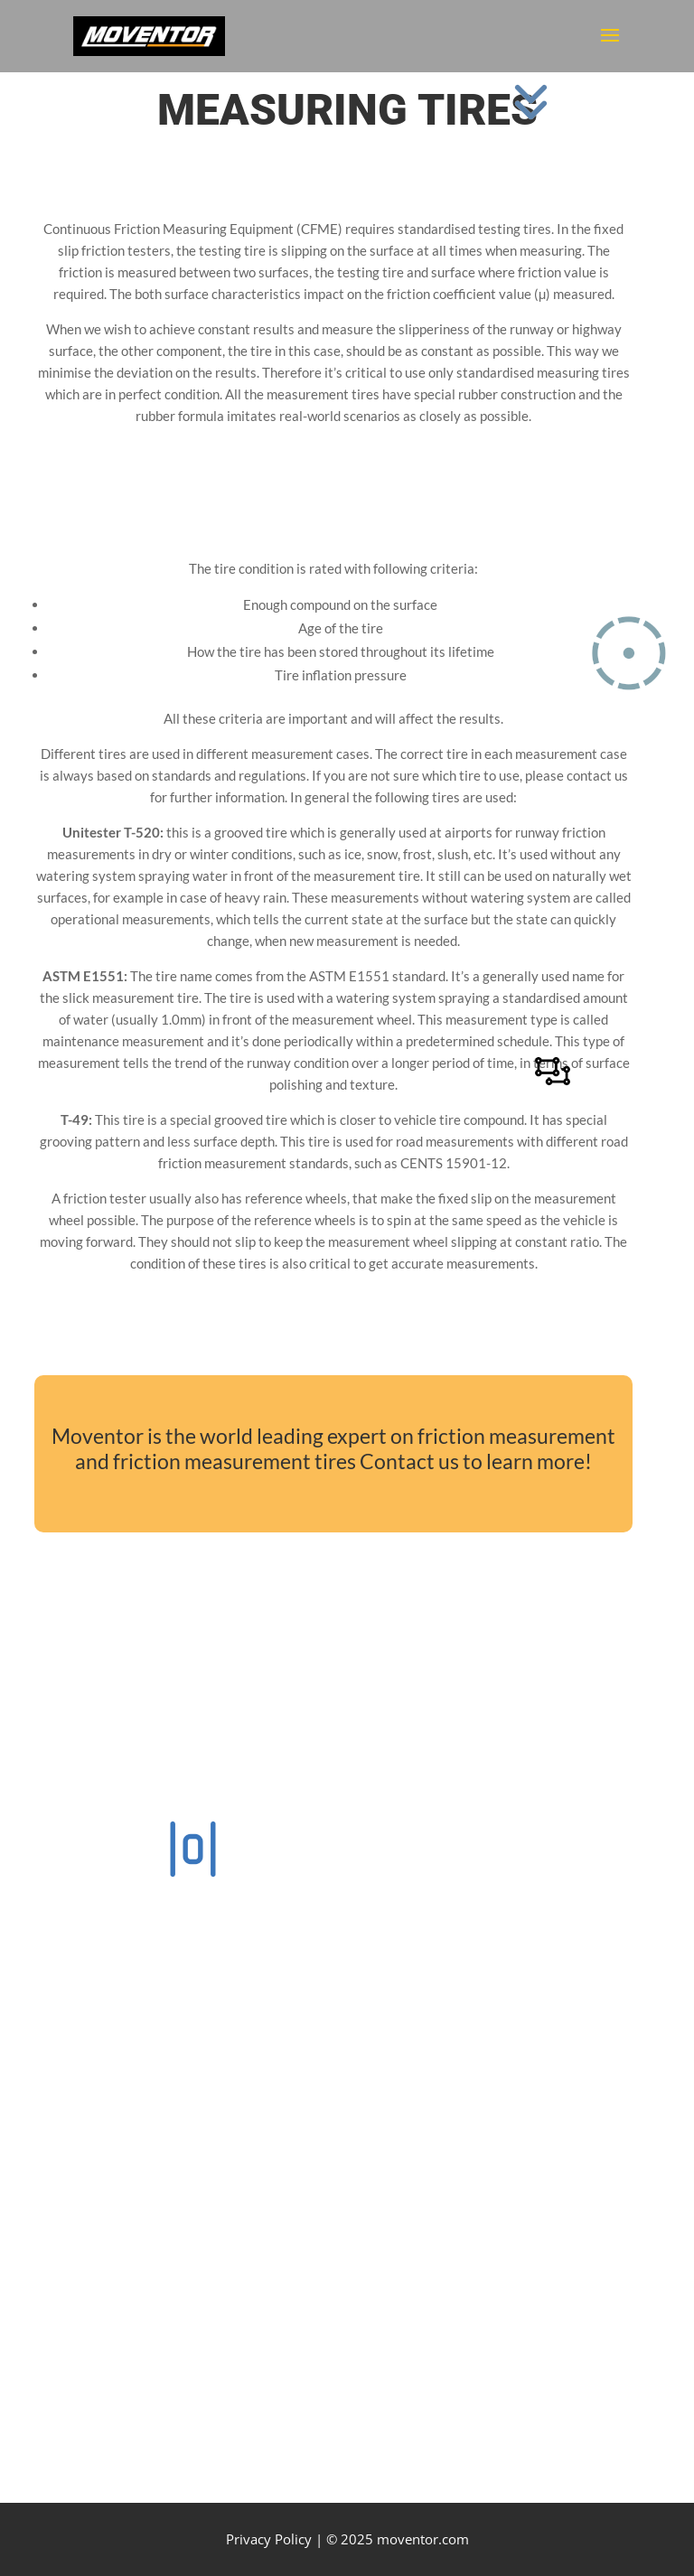  What do you see at coordinates (192, 1849) in the screenshot?
I see `distribute objects with equal spacing horizontally` at bounding box center [192, 1849].